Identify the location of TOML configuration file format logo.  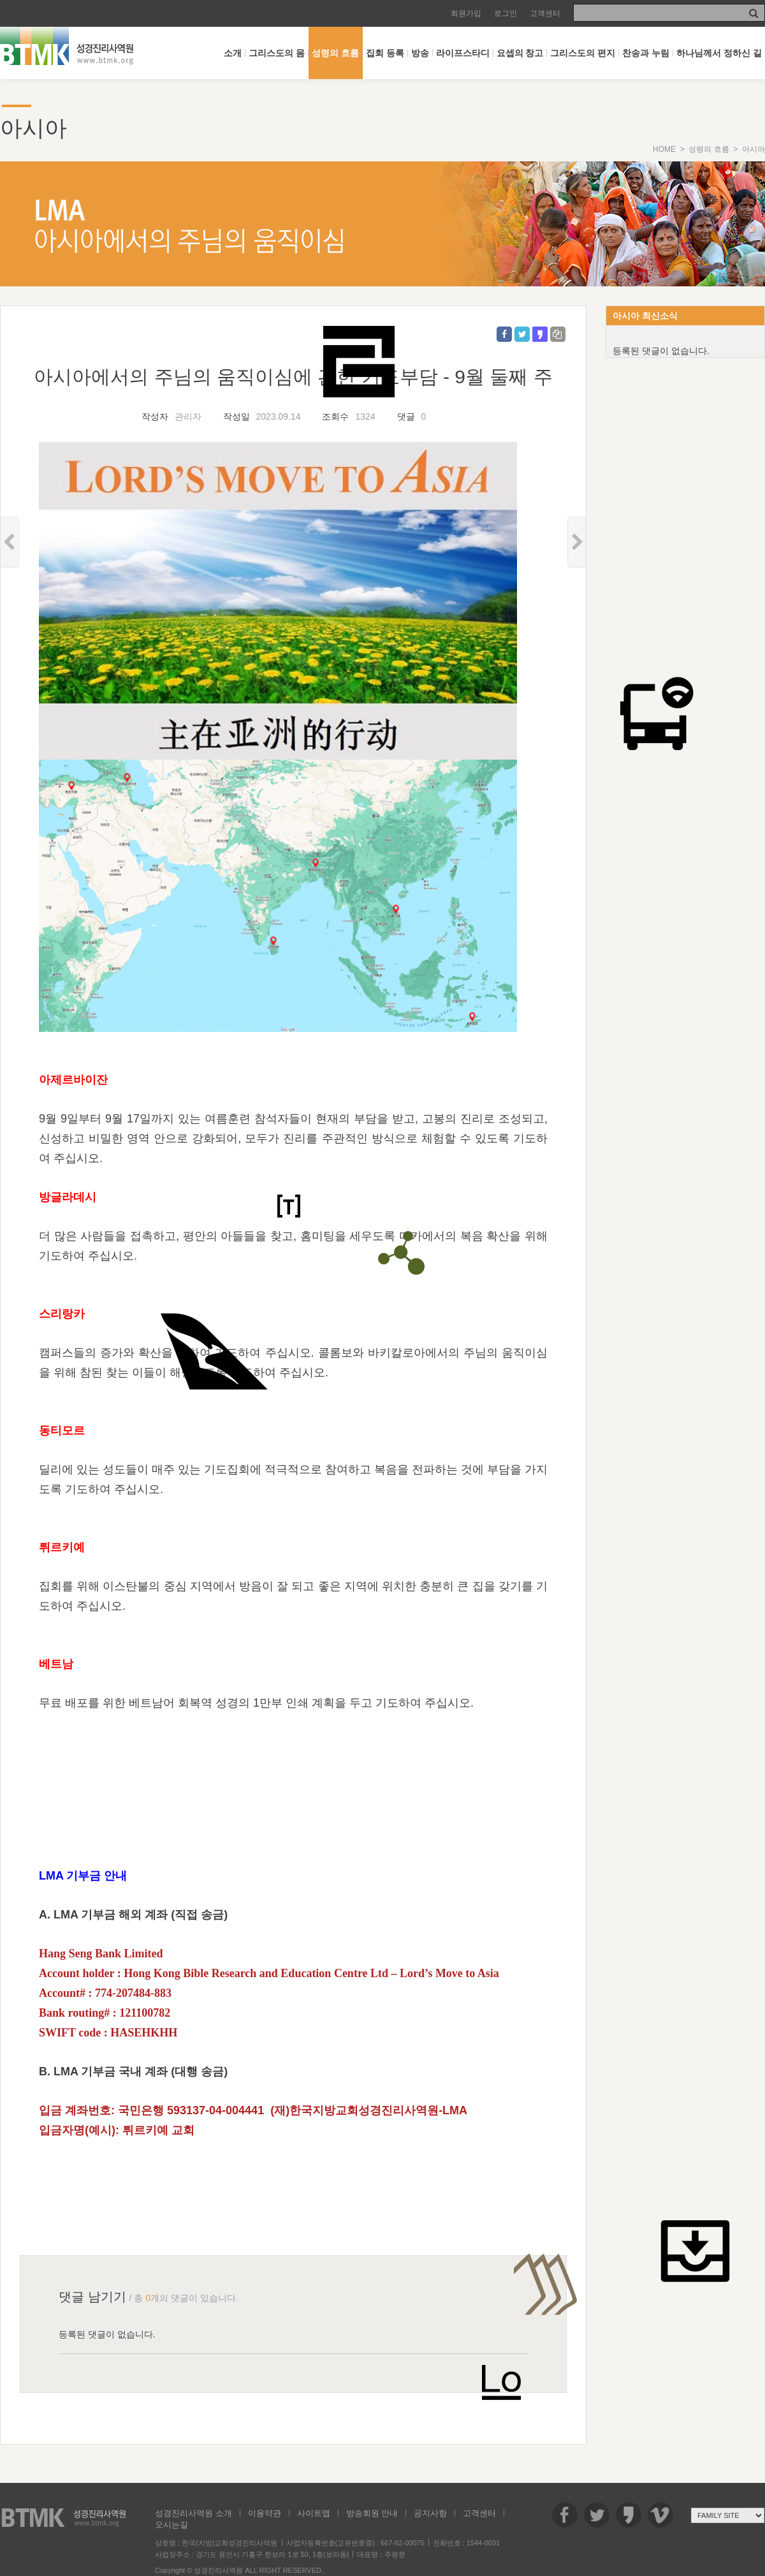
(289, 1206).